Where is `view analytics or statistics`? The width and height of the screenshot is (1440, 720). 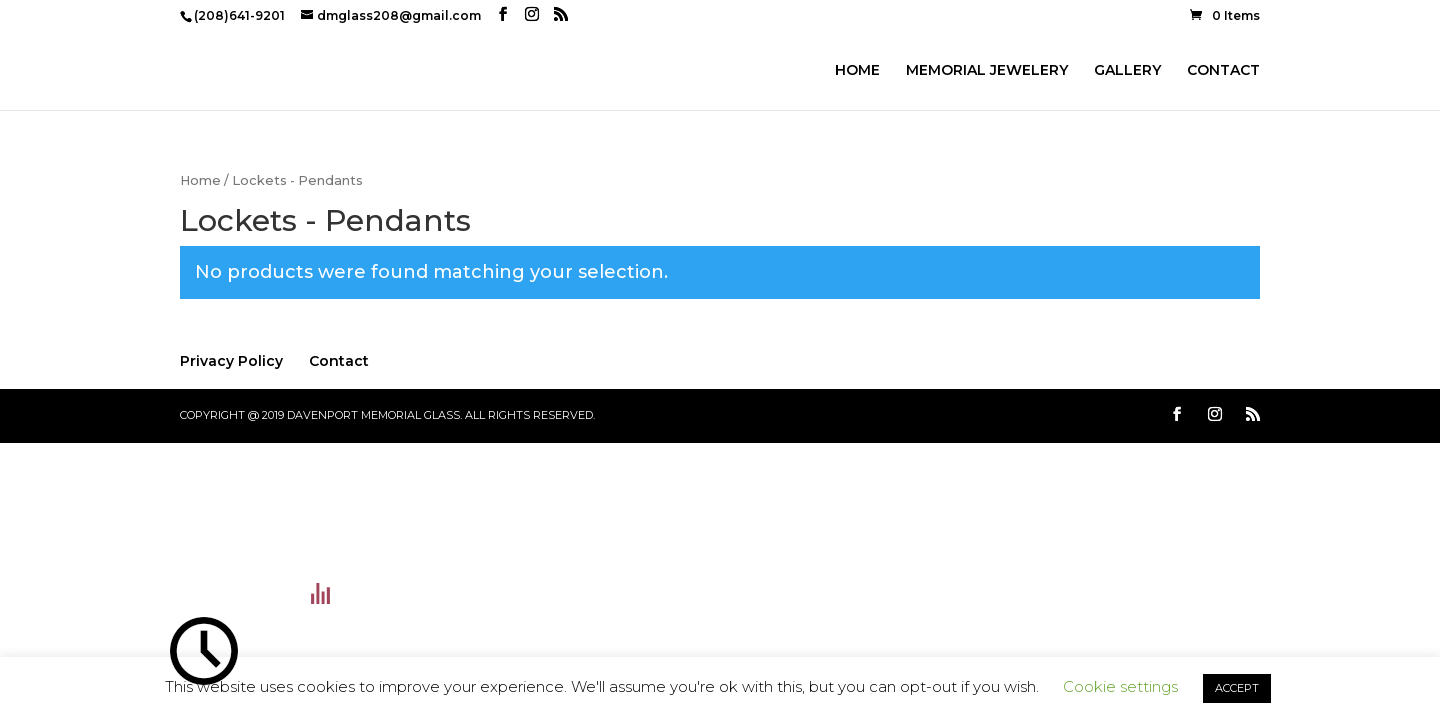
view analytics or statistics is located at coordinates (320, 593).